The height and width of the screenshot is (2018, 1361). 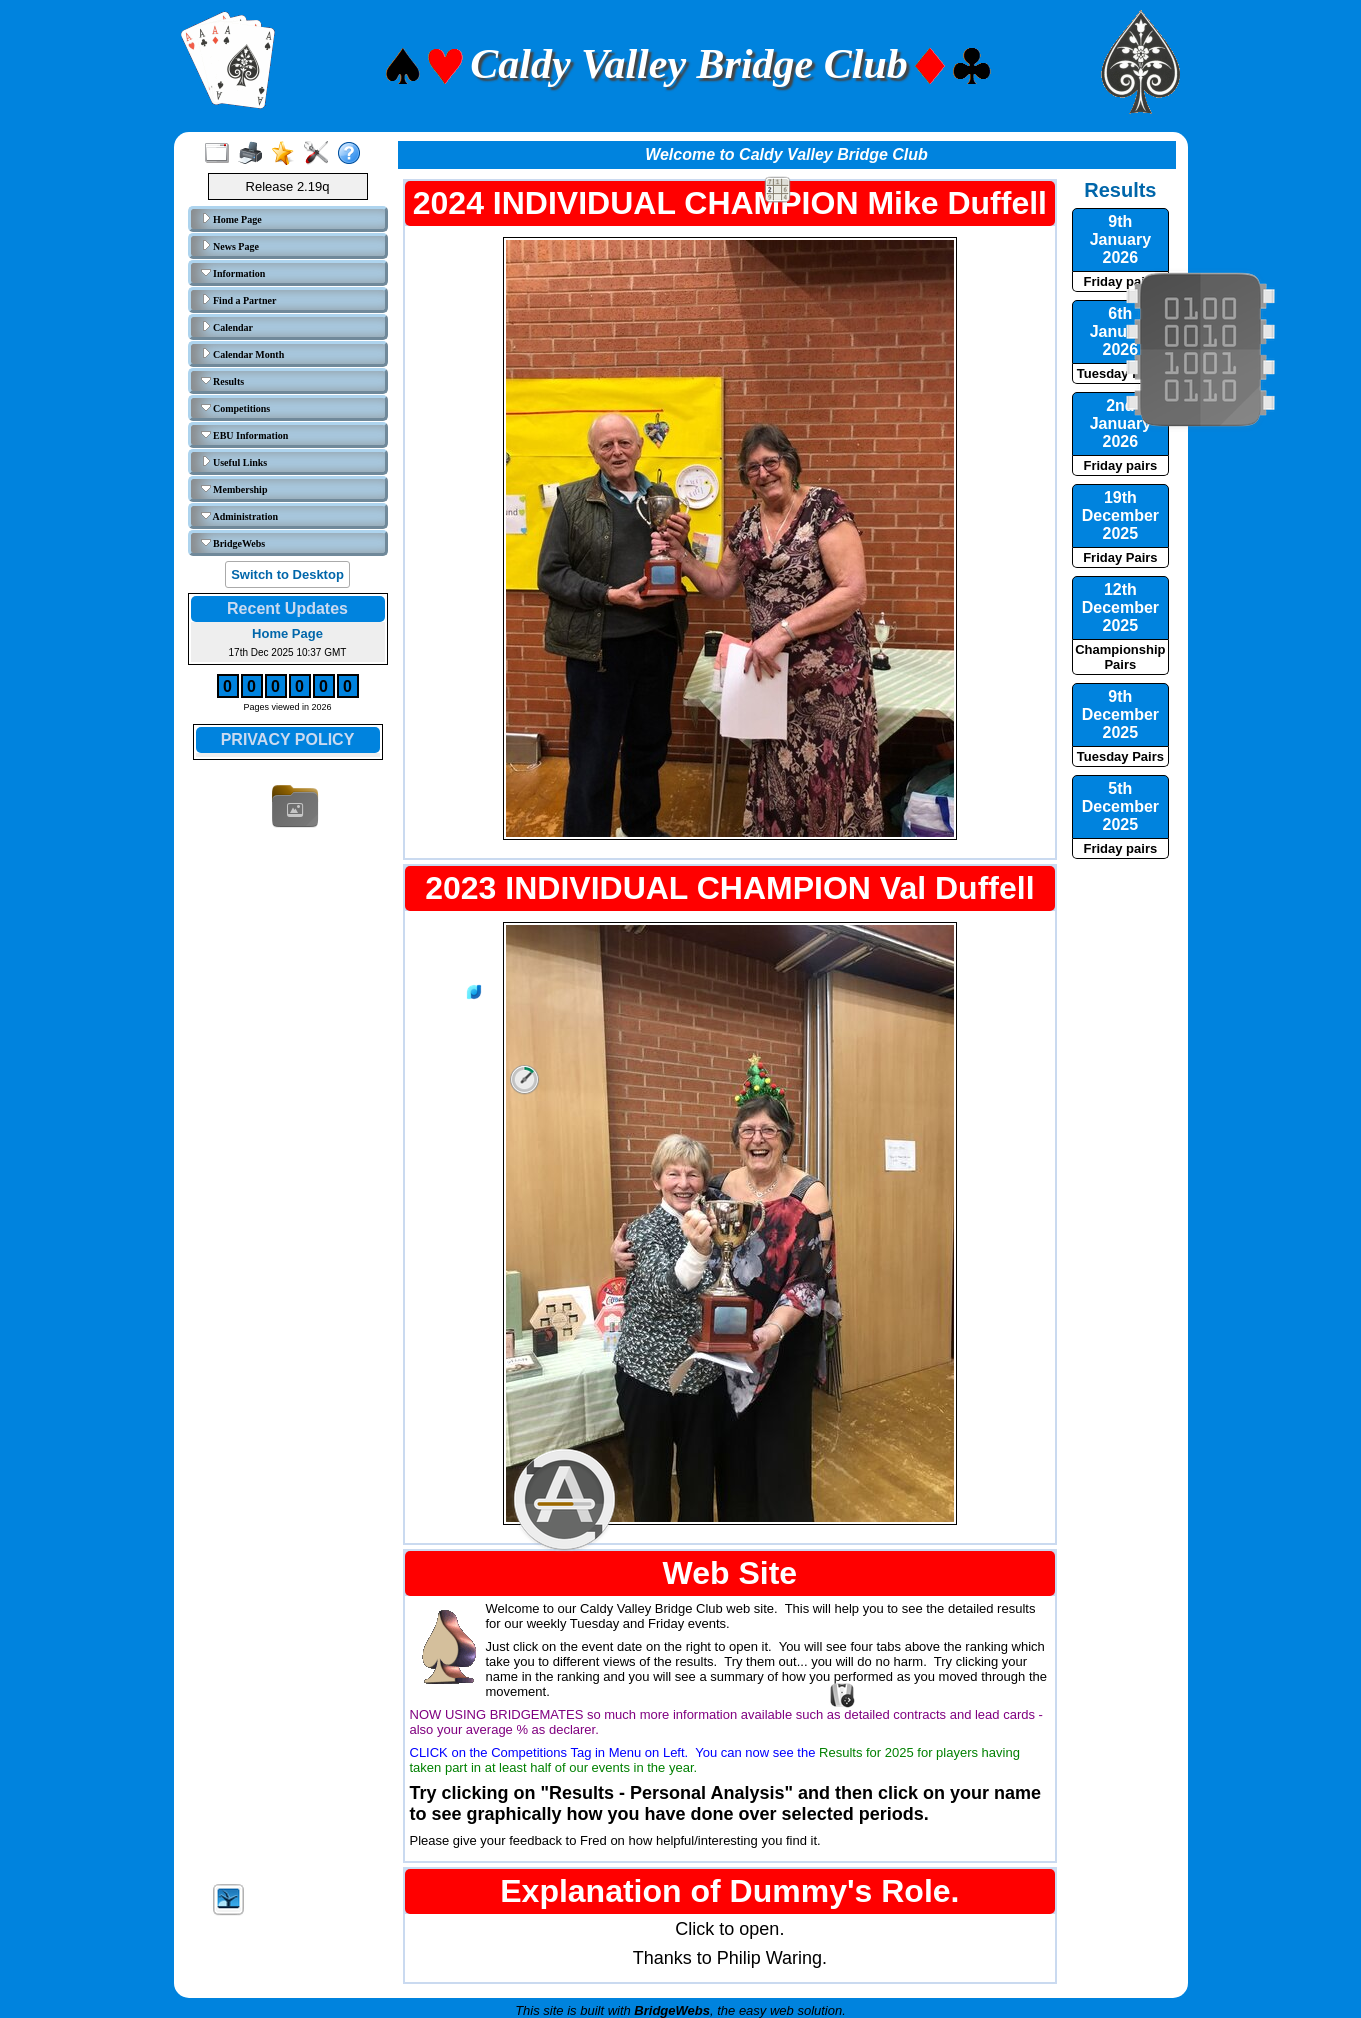 What do you see at coordinates (564, 1499) in the screenshot?
I see `check for available software updates` at bounding box center [564, 1499].